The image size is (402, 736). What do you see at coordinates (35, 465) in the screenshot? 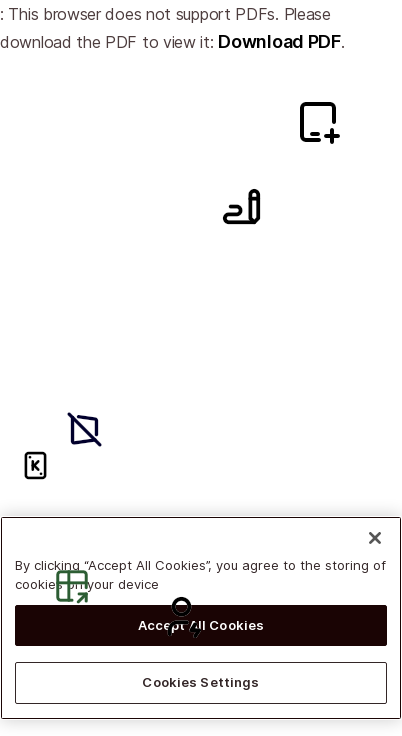
I see `king playing card in a card game app` at bounding box center [35, 465].